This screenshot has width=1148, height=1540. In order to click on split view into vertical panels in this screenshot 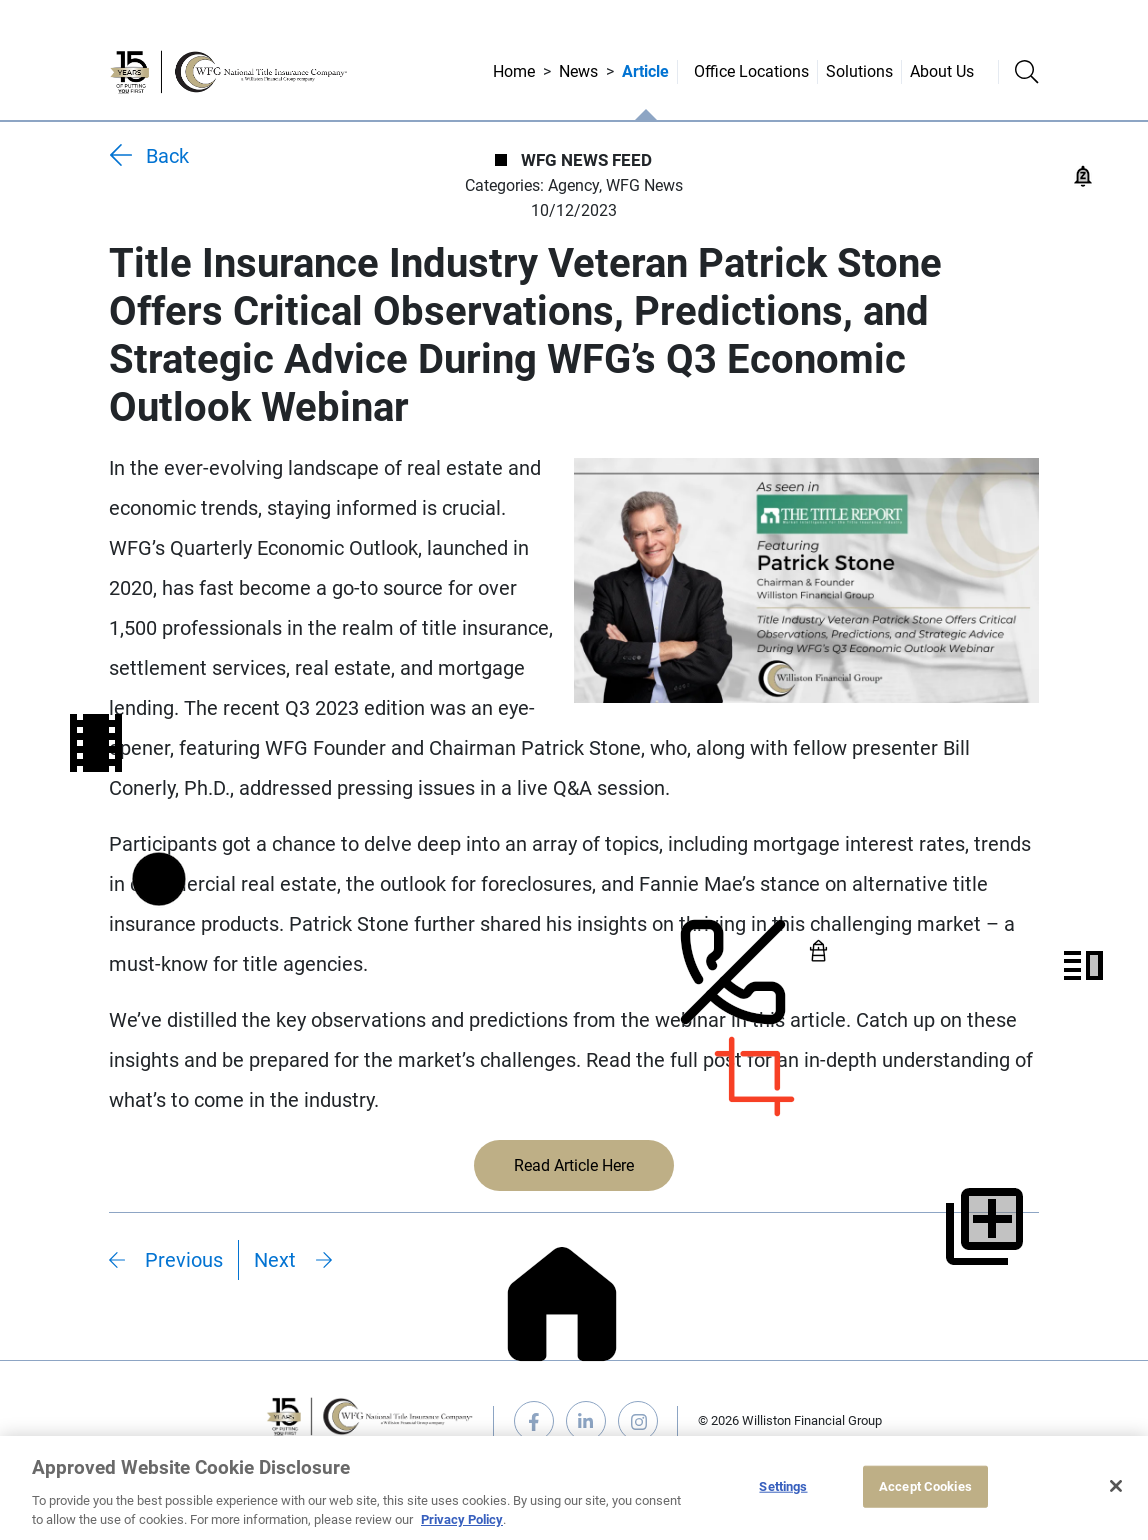, I will do `click(1083, 965)`.